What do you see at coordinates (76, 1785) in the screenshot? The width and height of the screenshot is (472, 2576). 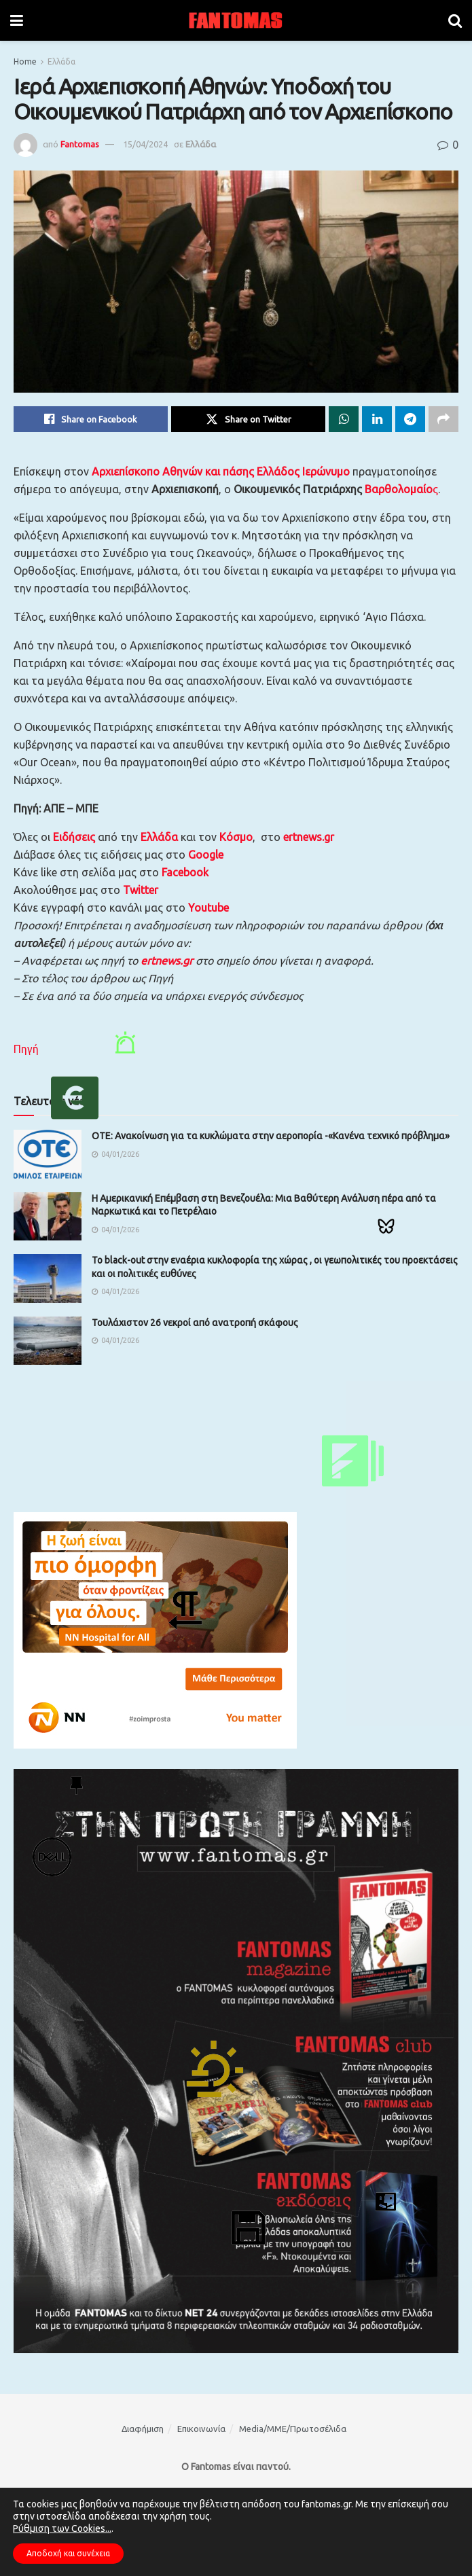 I see `pin an item to keep it visible` at bounding box center [76, 1785].